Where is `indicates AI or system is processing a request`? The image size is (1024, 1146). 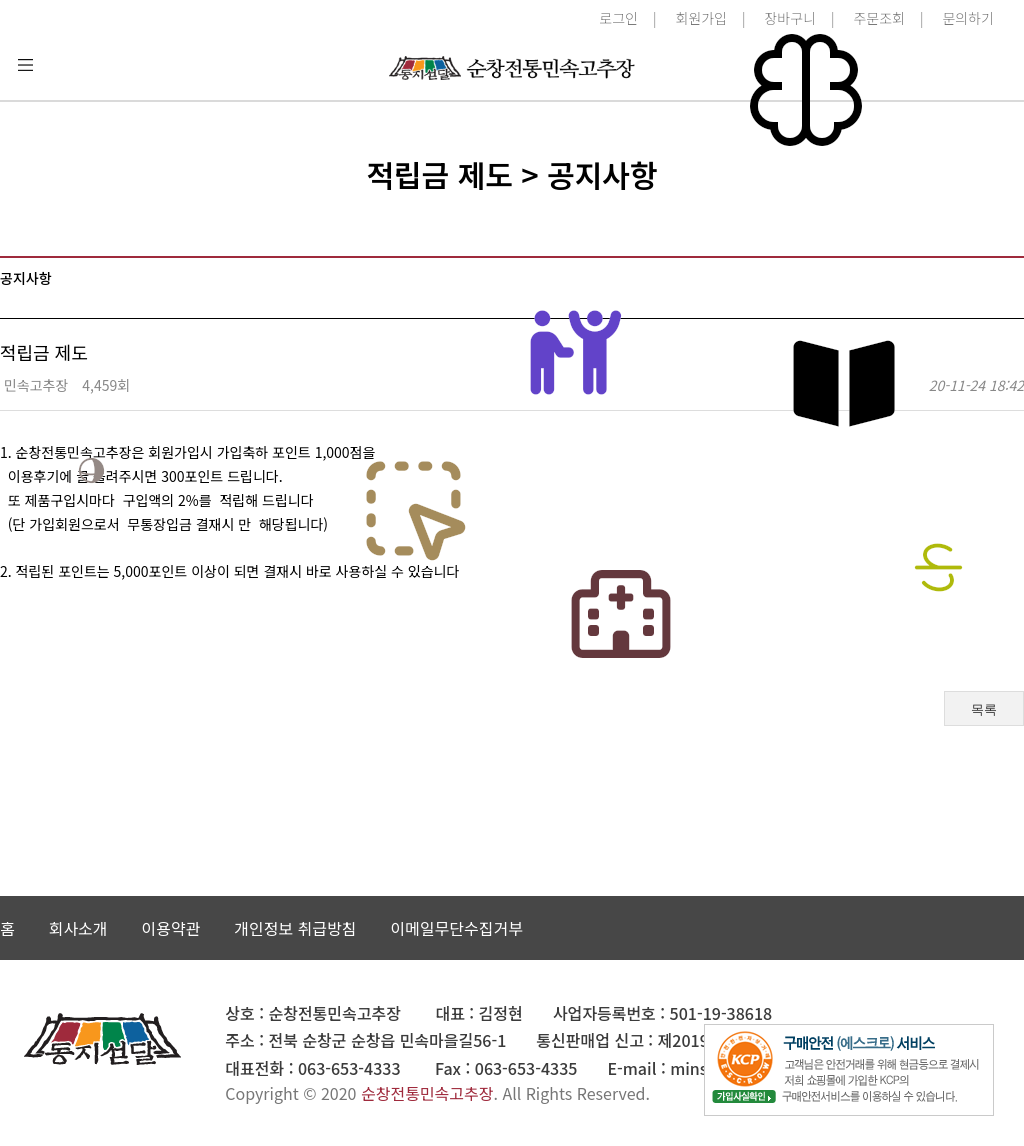 indicates AI or system is processing a request is located at coordinates (806, 90).